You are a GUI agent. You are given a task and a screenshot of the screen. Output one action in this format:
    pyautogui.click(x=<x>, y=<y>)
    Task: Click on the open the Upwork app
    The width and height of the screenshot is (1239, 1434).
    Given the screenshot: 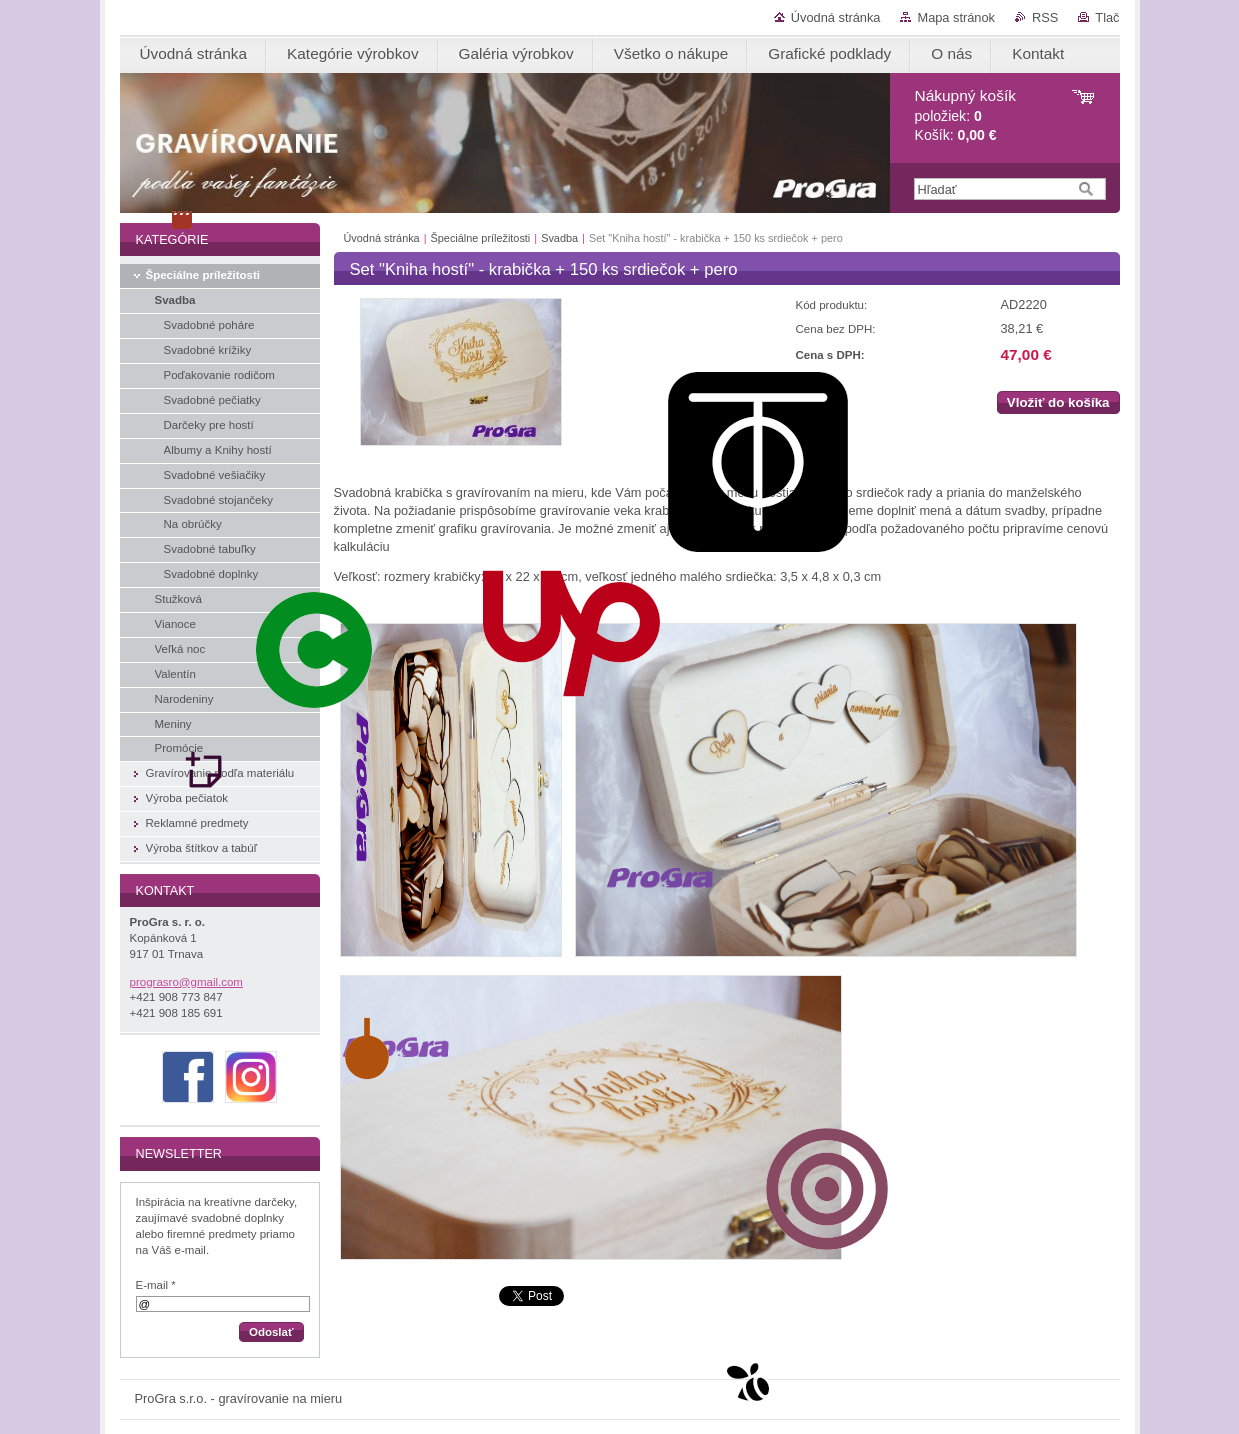 What is the action you would take?
    pyautogui.click(x=571, y=633)
    